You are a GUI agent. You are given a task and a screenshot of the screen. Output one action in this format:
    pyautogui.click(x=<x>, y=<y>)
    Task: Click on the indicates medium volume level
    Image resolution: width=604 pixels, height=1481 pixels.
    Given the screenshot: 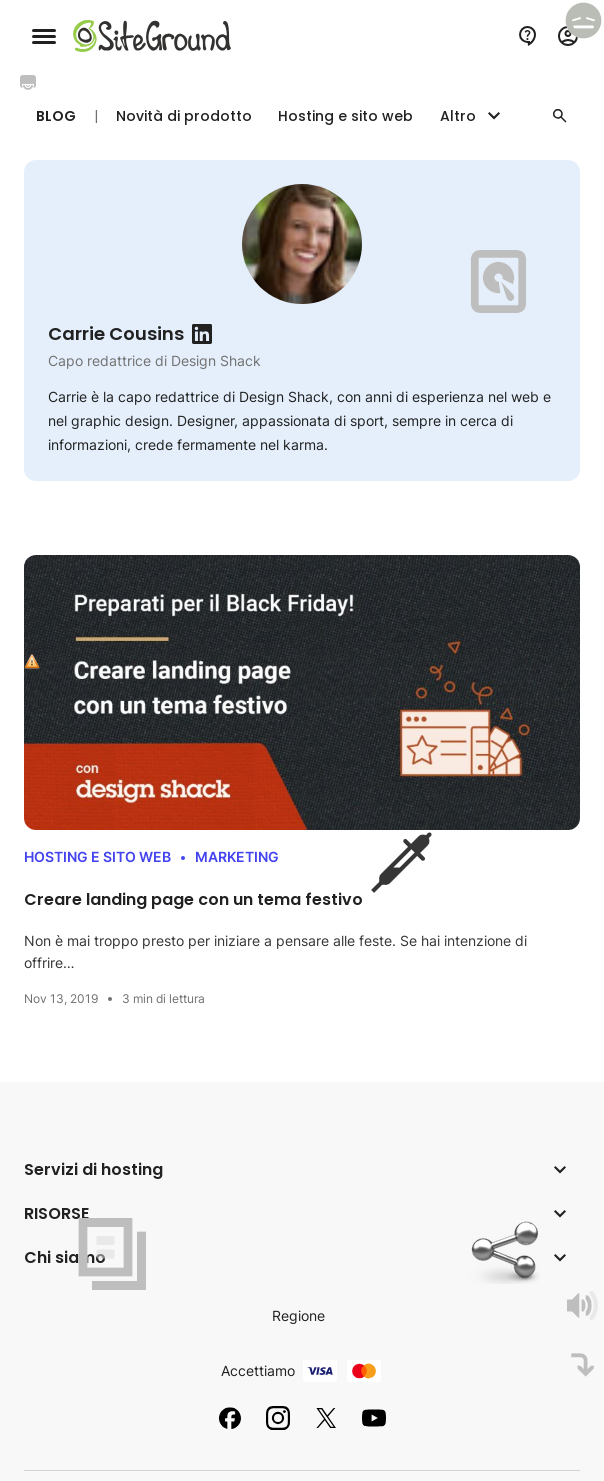 What is the action you would take?
    pyautogui.click(x=583, y=1305)
    